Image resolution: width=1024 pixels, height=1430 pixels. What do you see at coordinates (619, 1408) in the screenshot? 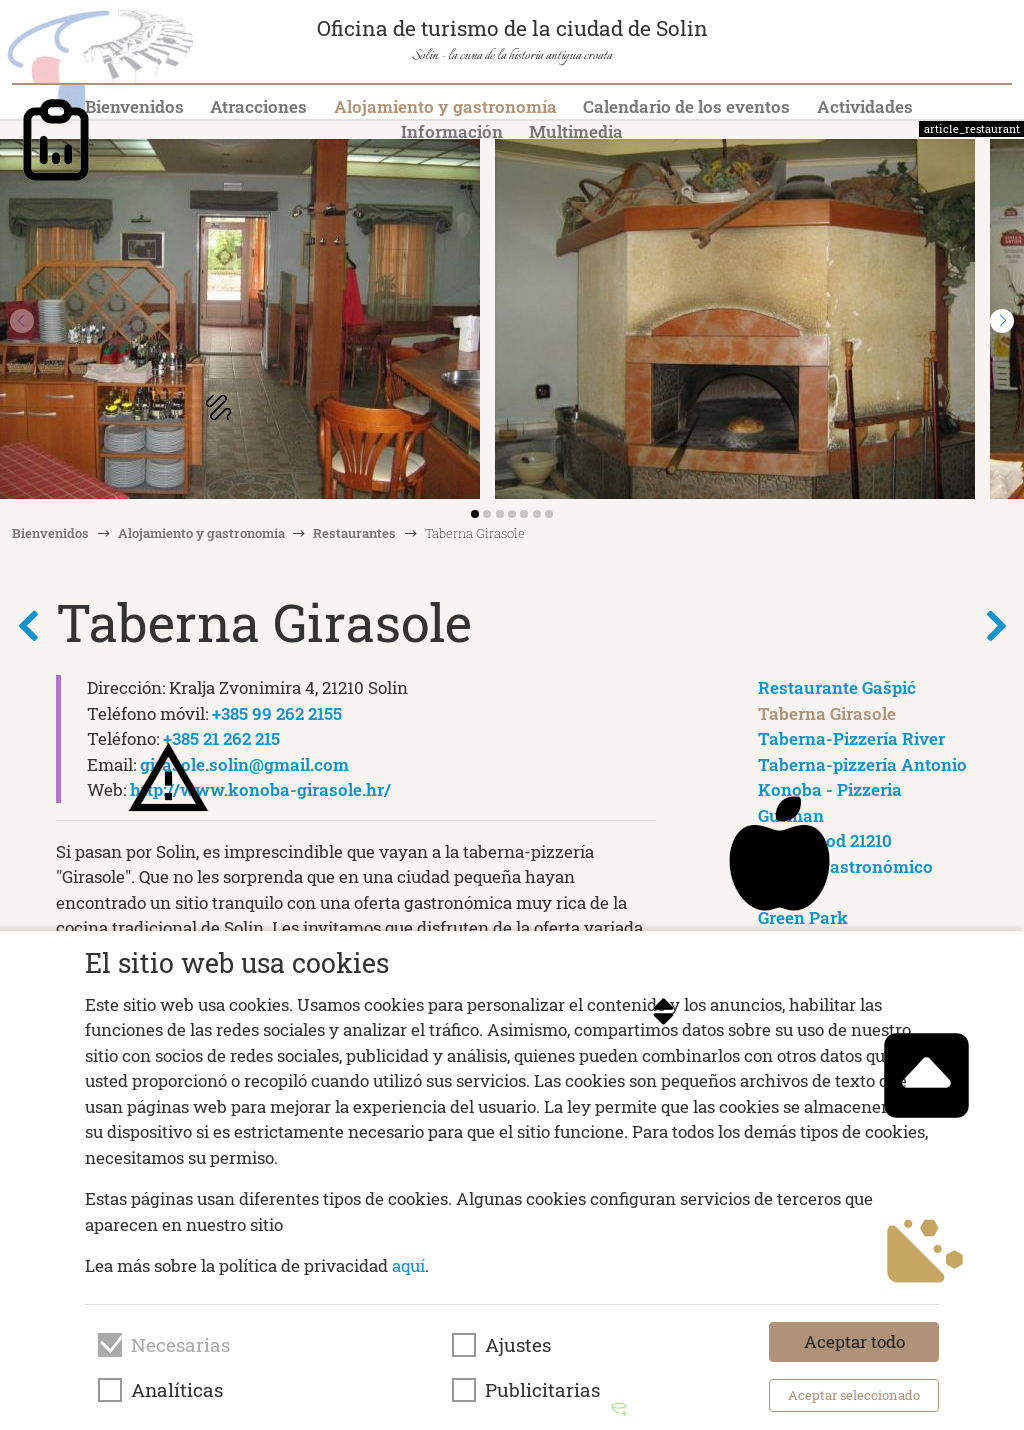
I see `add a new 3D hemisphere object` at bounding box center [619, 1408].